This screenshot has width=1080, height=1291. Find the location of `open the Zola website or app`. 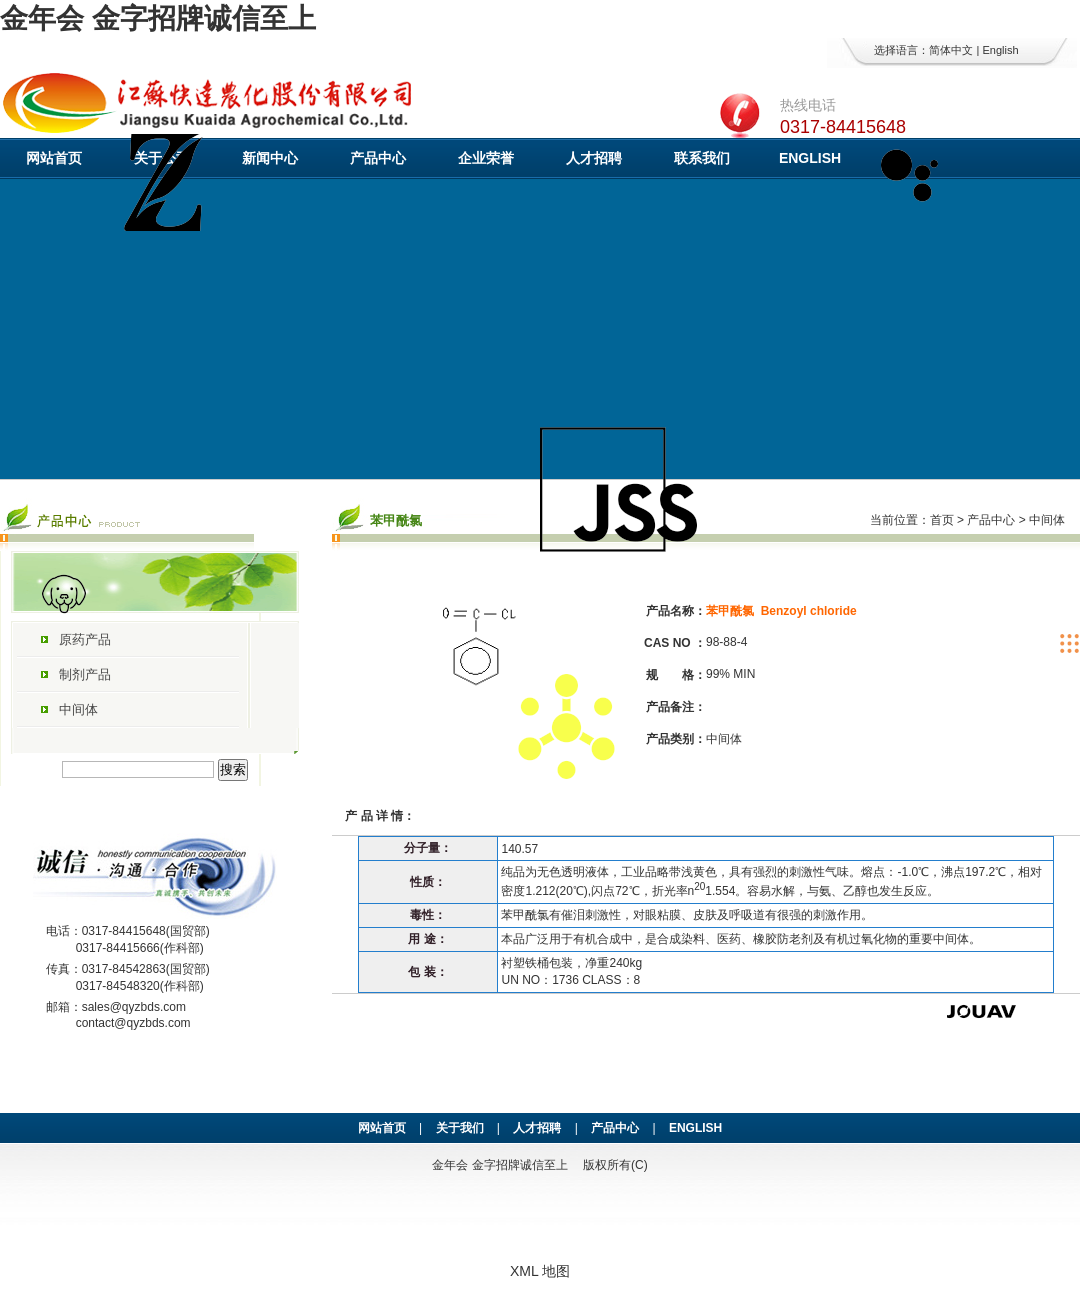

open the Zola website or app is located at coordinates (163, 182).